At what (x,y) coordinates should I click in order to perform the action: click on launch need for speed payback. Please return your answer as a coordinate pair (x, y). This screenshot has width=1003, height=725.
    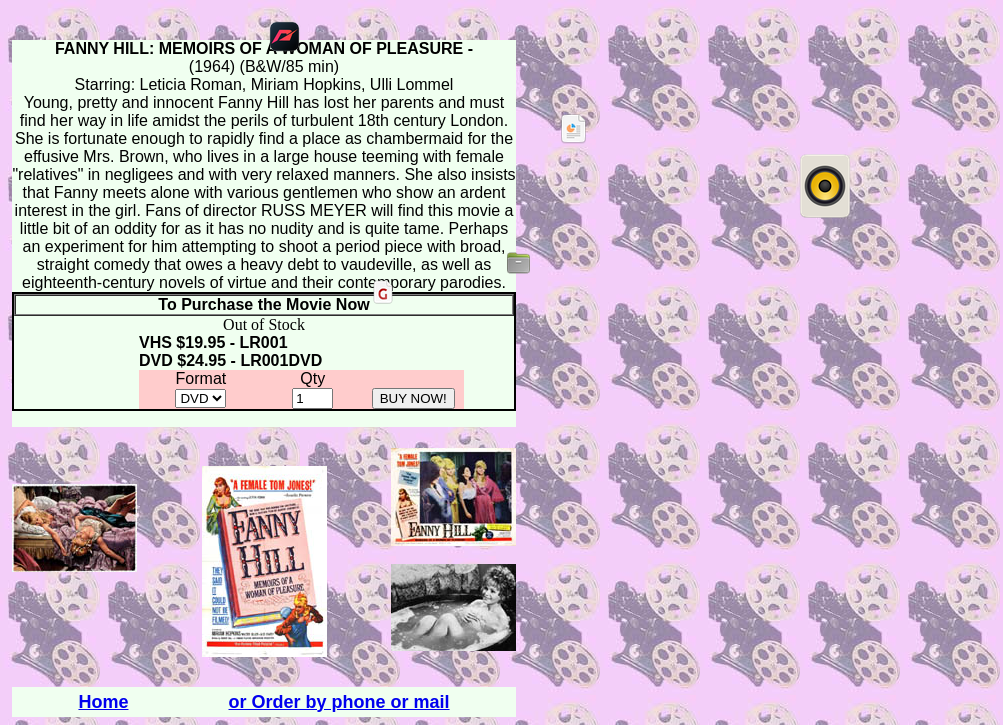
    Looking at the image, I should click on (284, 36).